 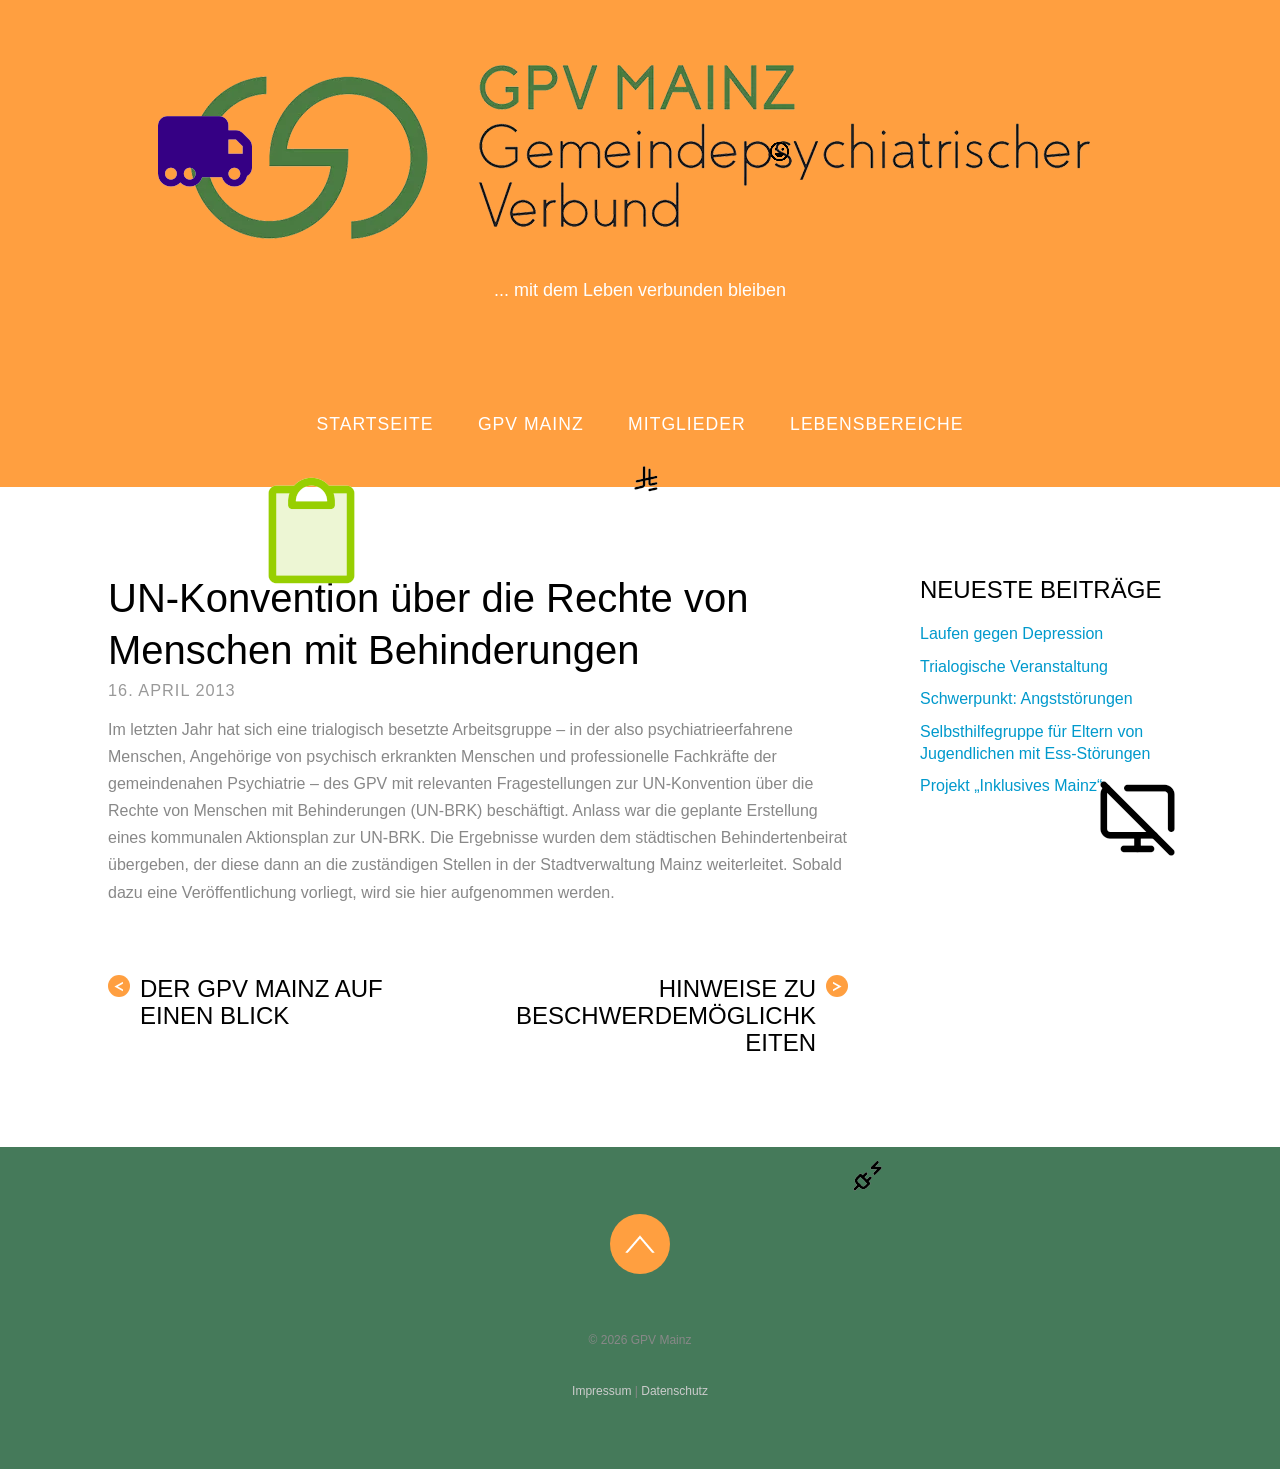 I want to click on access clipboard contents, so click(x=311, y=532).